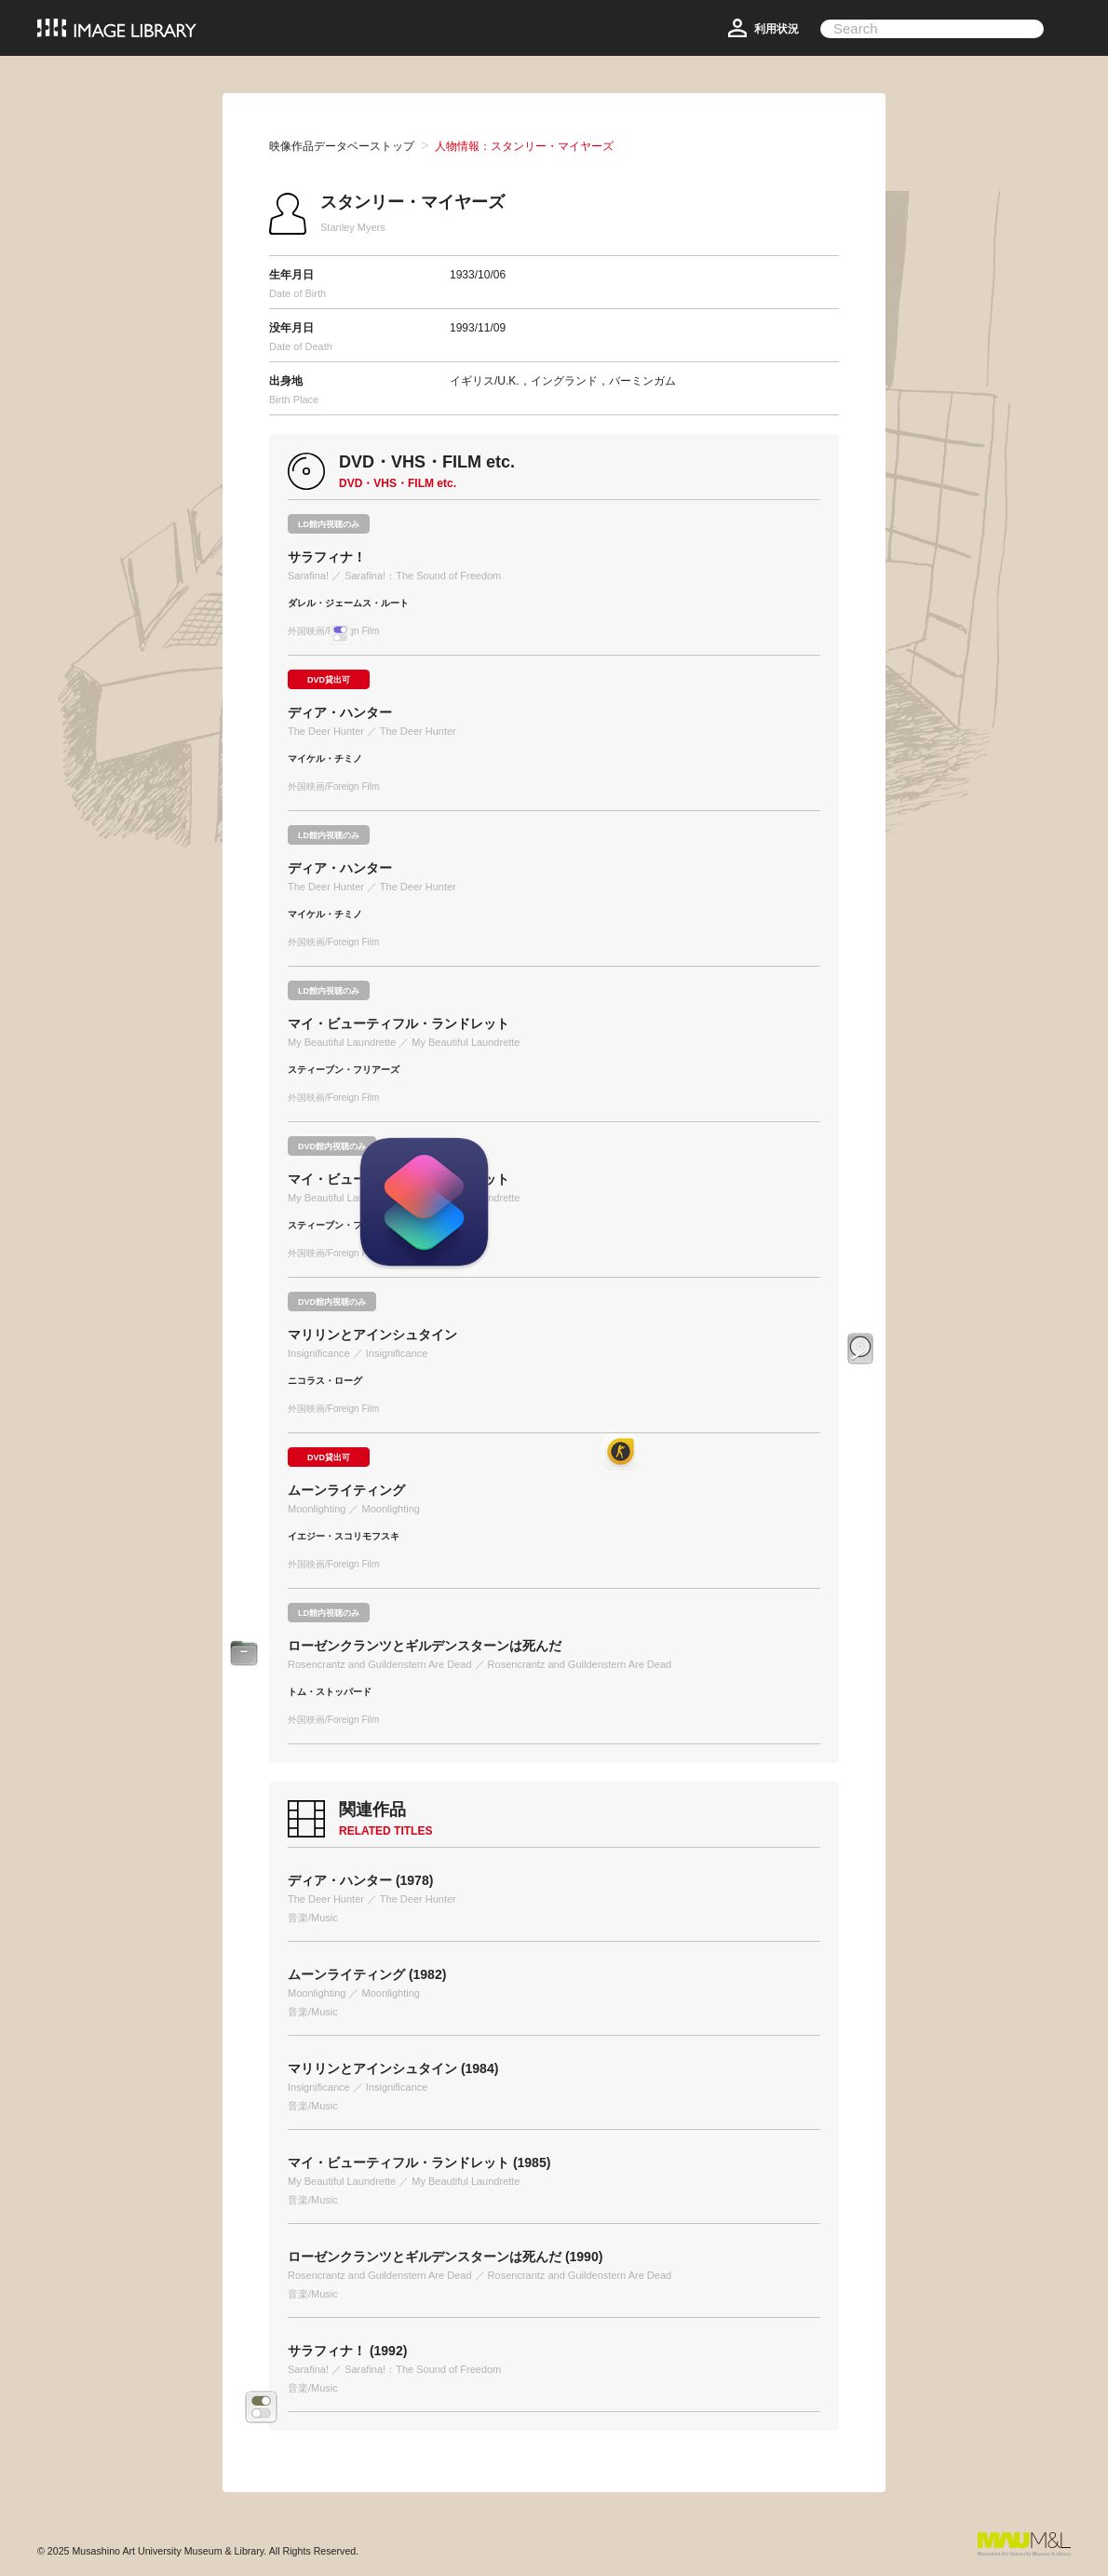  I want to click on open system settings or preferences, so click(340, 633).